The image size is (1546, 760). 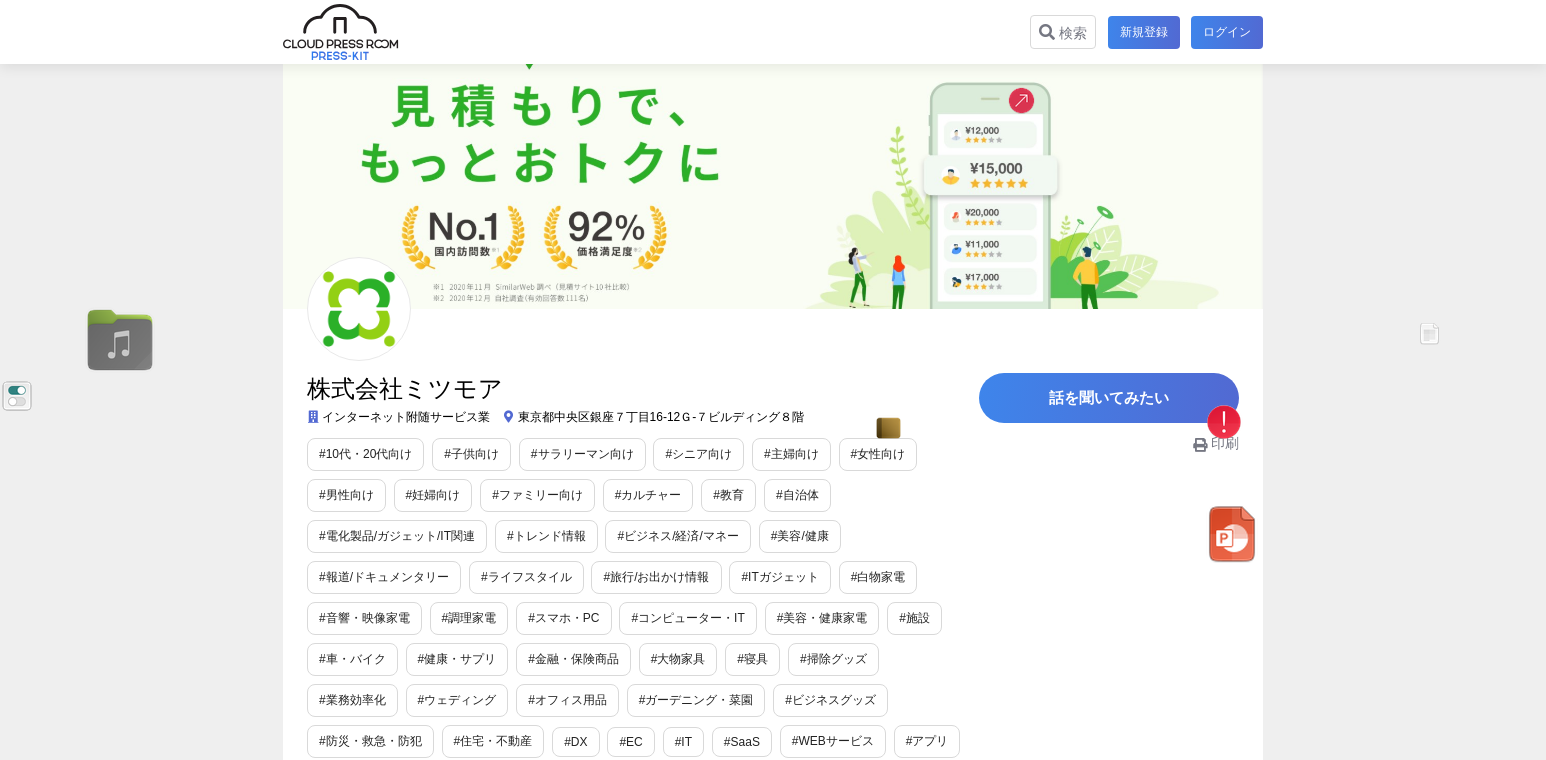 What do you see at coordinates (1429, 333) in the screenshot?
I see `open a text document` at bounding box center [1429, 333].